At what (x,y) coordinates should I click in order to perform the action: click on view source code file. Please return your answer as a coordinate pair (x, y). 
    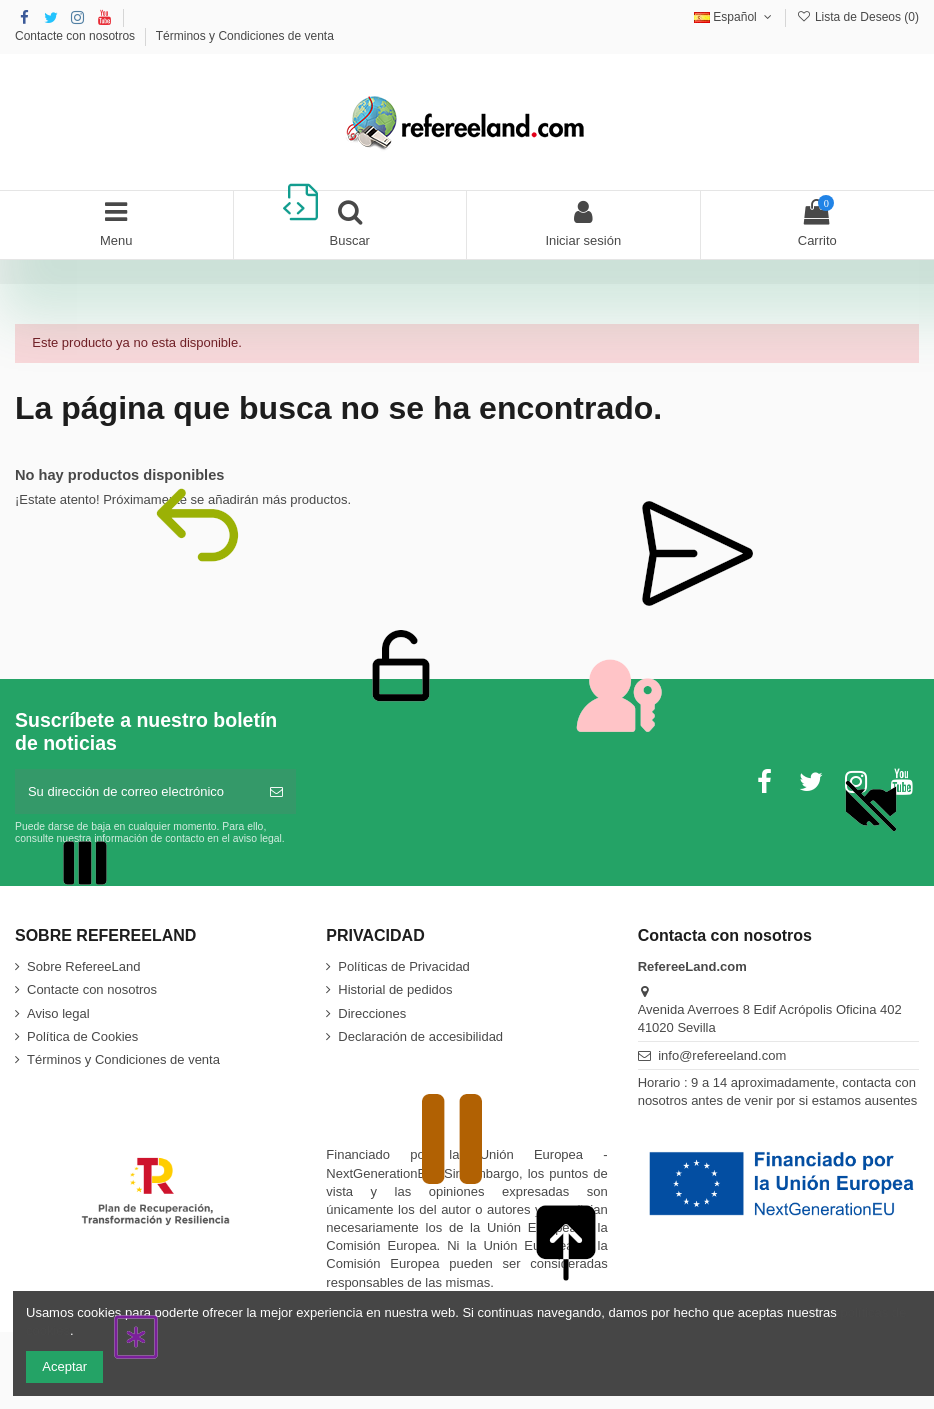
    Looking at the image, I should click on (303, 202).